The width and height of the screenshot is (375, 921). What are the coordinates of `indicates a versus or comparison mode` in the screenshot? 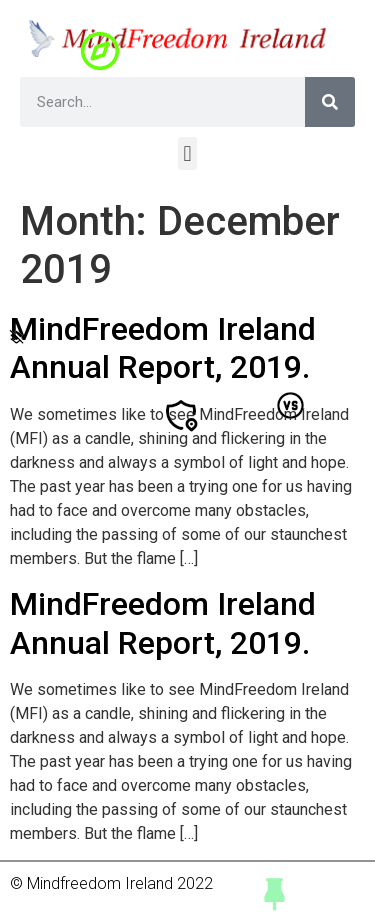 It's located at (290, 405).